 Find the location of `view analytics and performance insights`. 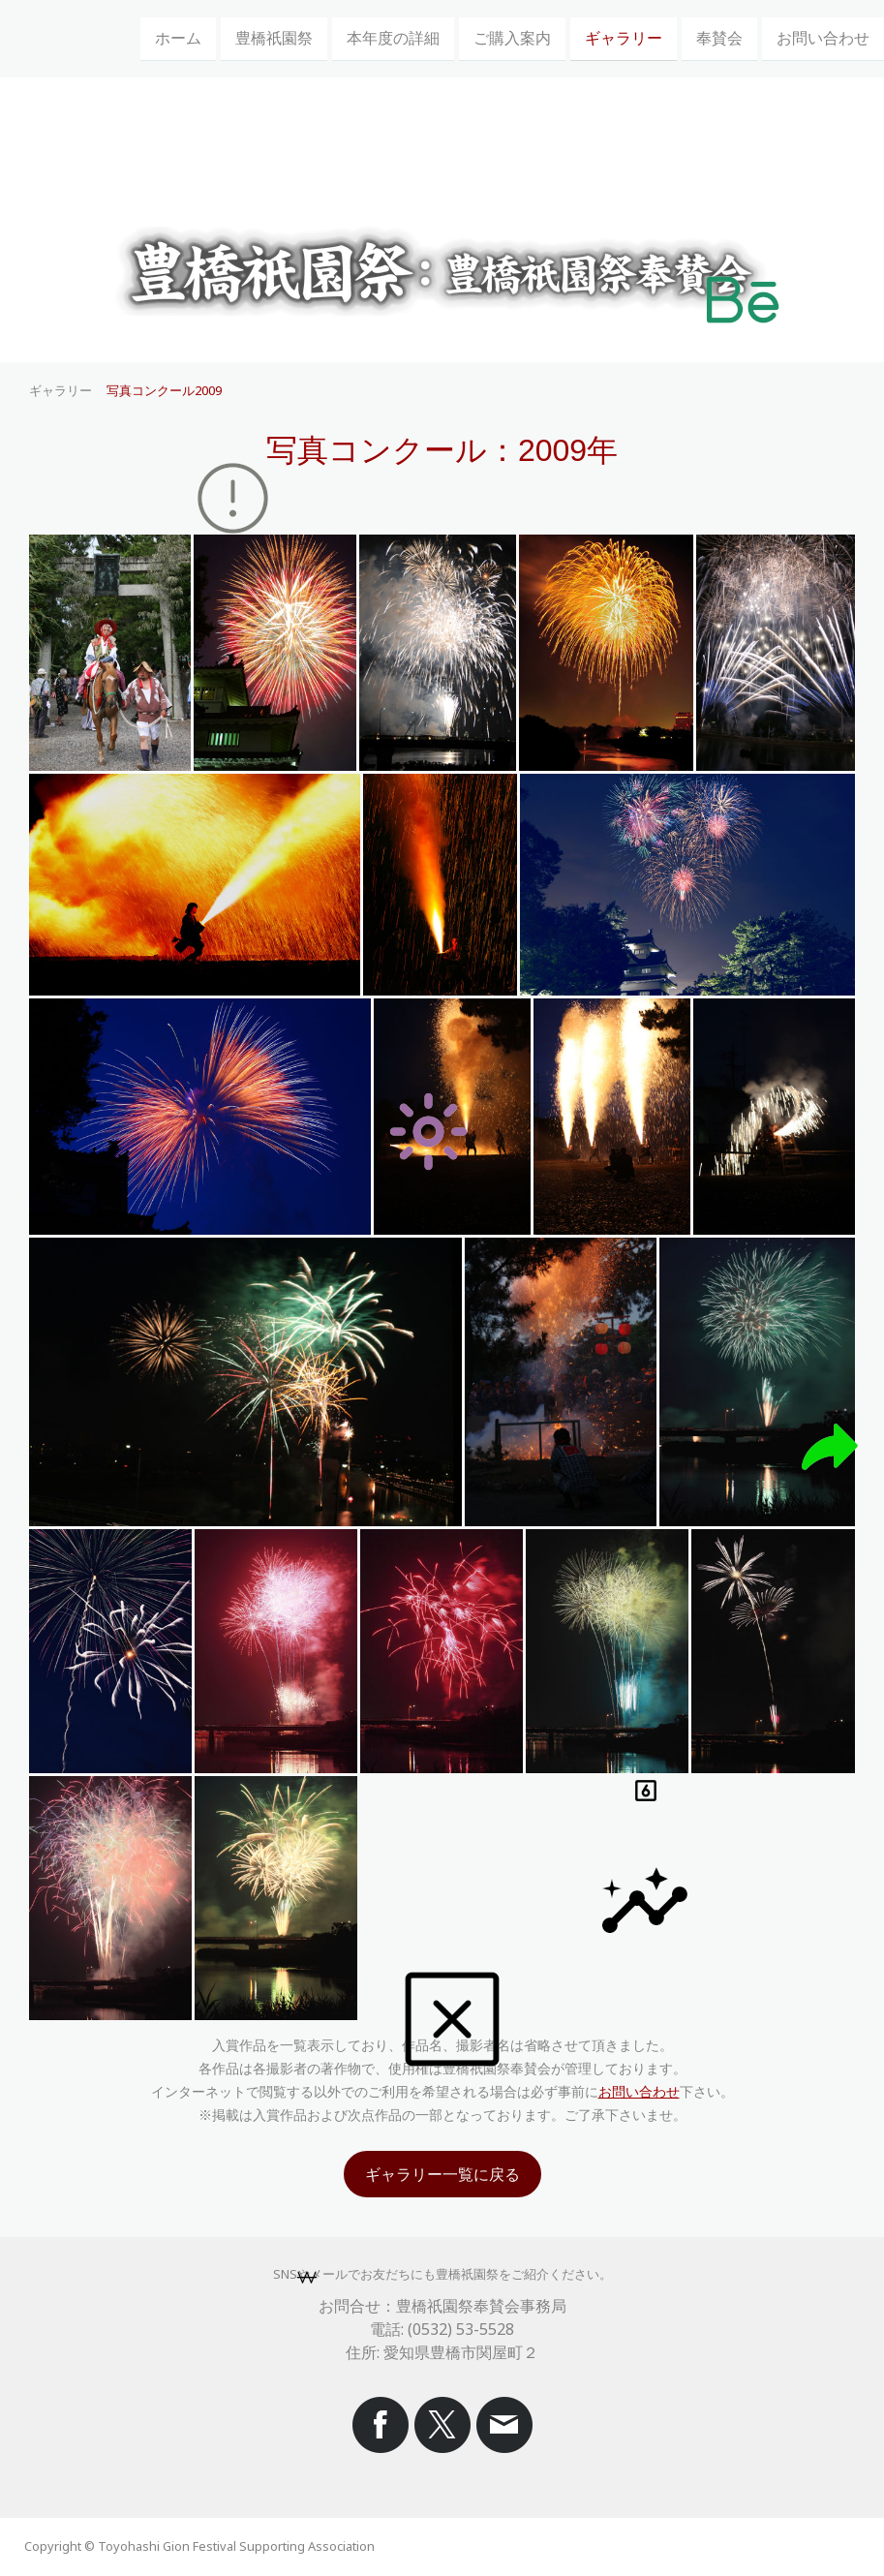

view analytics and performance insights is located at coordinates (645, 1902).